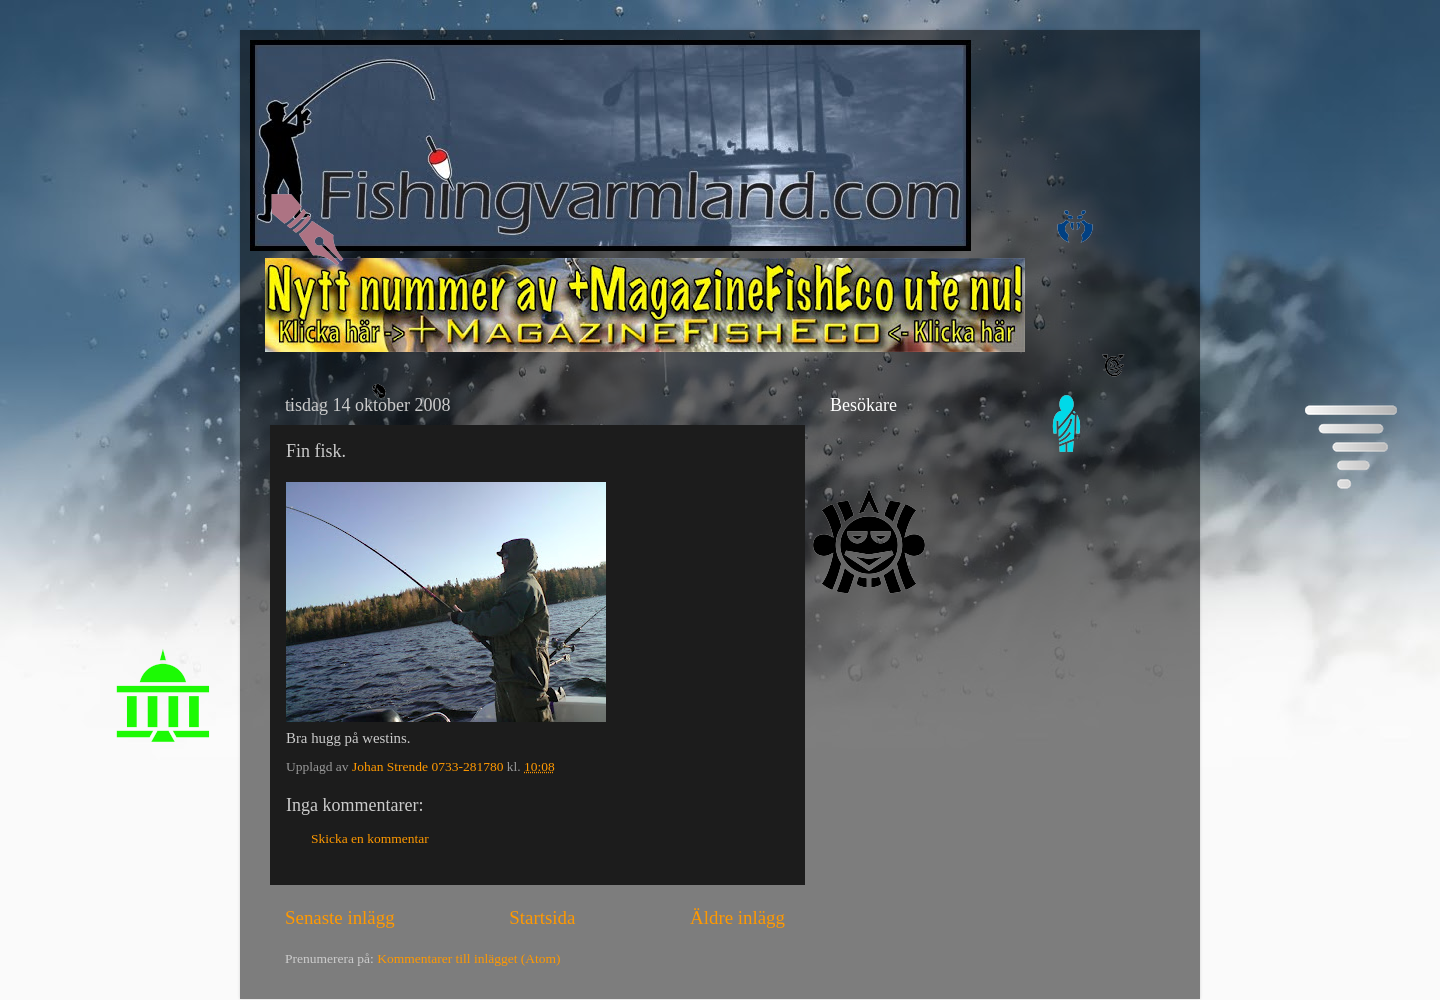  What do you see at coordinates (163, 695) in the screenshot?
I see `access government or civic services` at bounding box center [163, 695].